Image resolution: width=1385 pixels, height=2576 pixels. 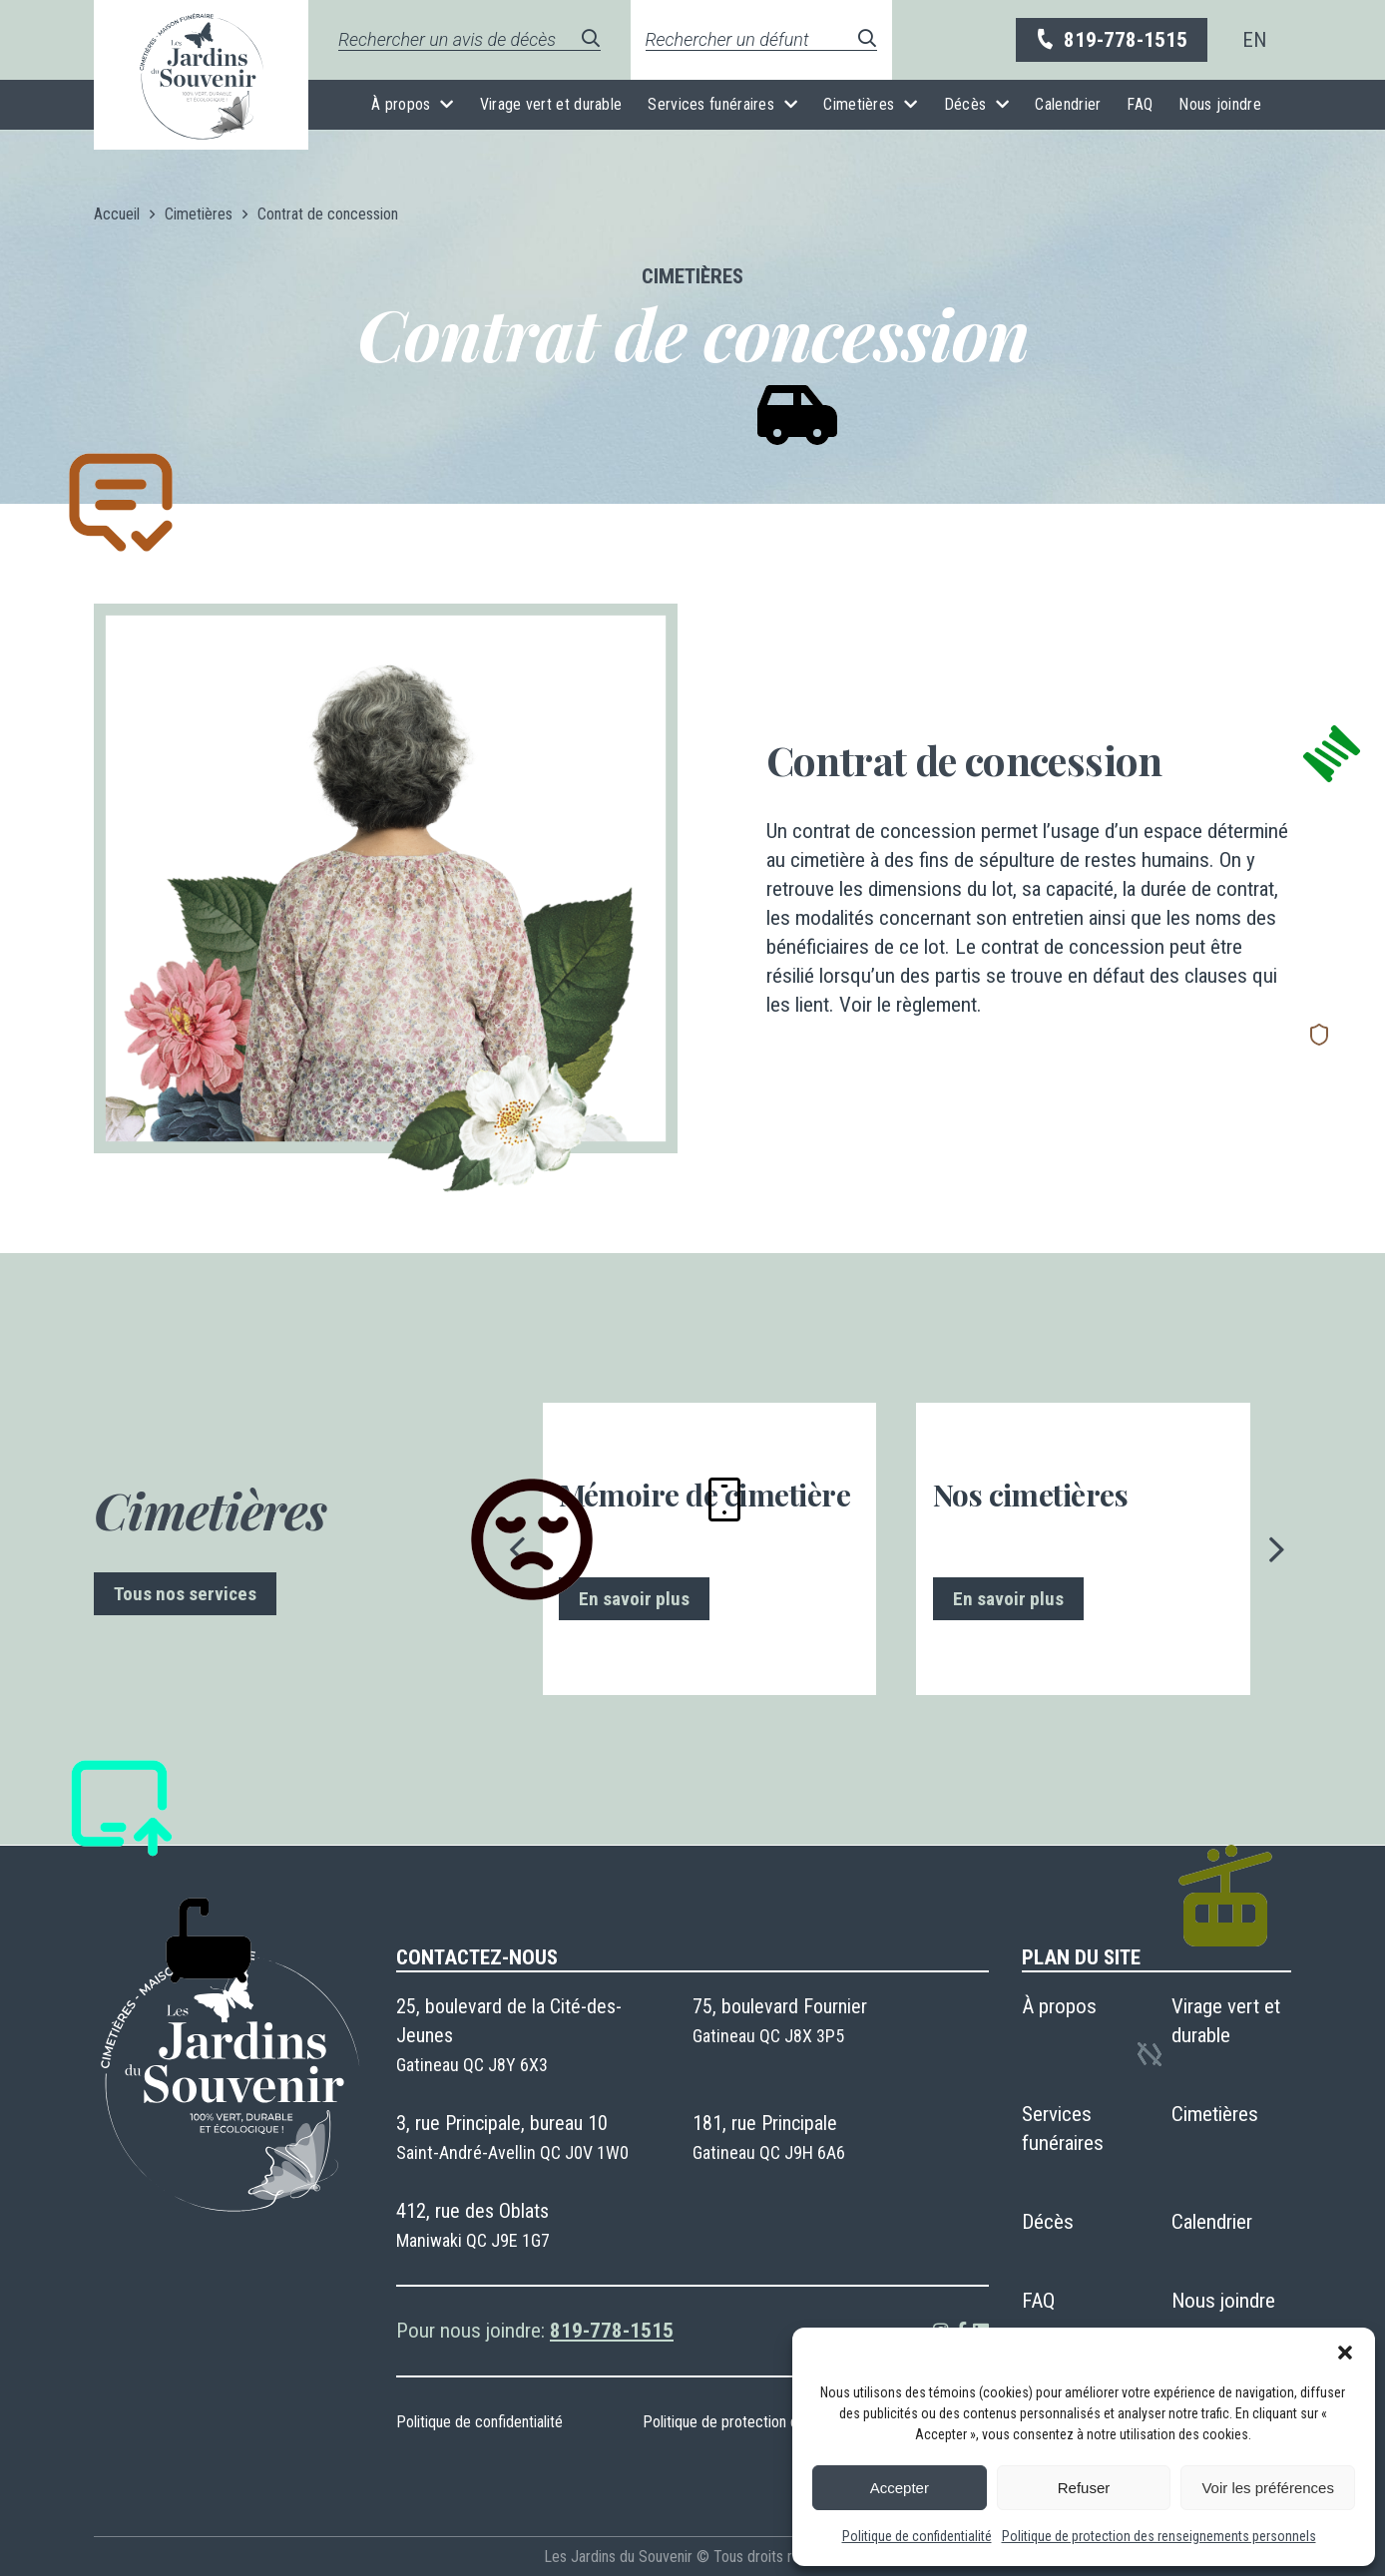 I want to click on view mobile device settings, so click(x=724, y=1500).